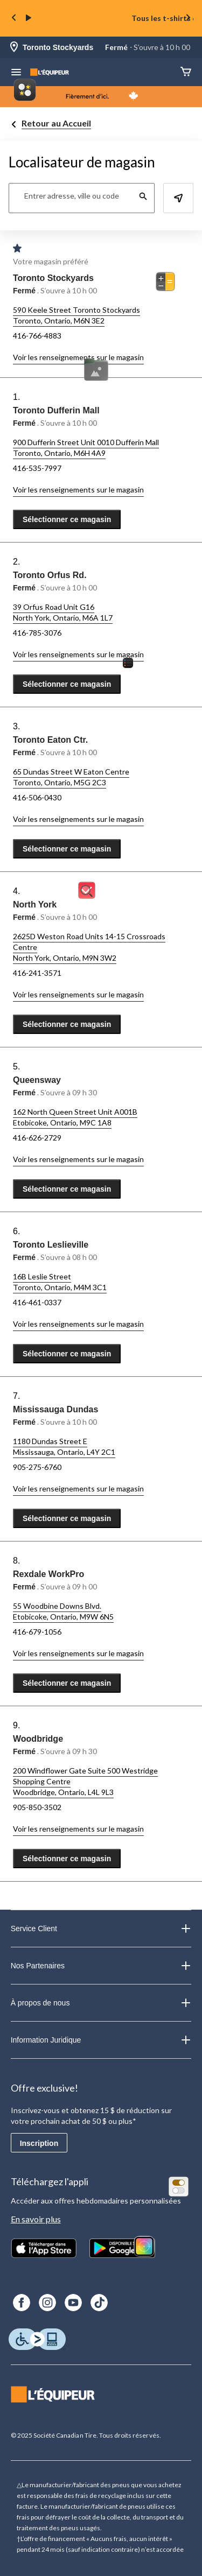  Describe the element at coordinates (178, 2186) in the screenshot. I see `open system settings or preferences` at that location.